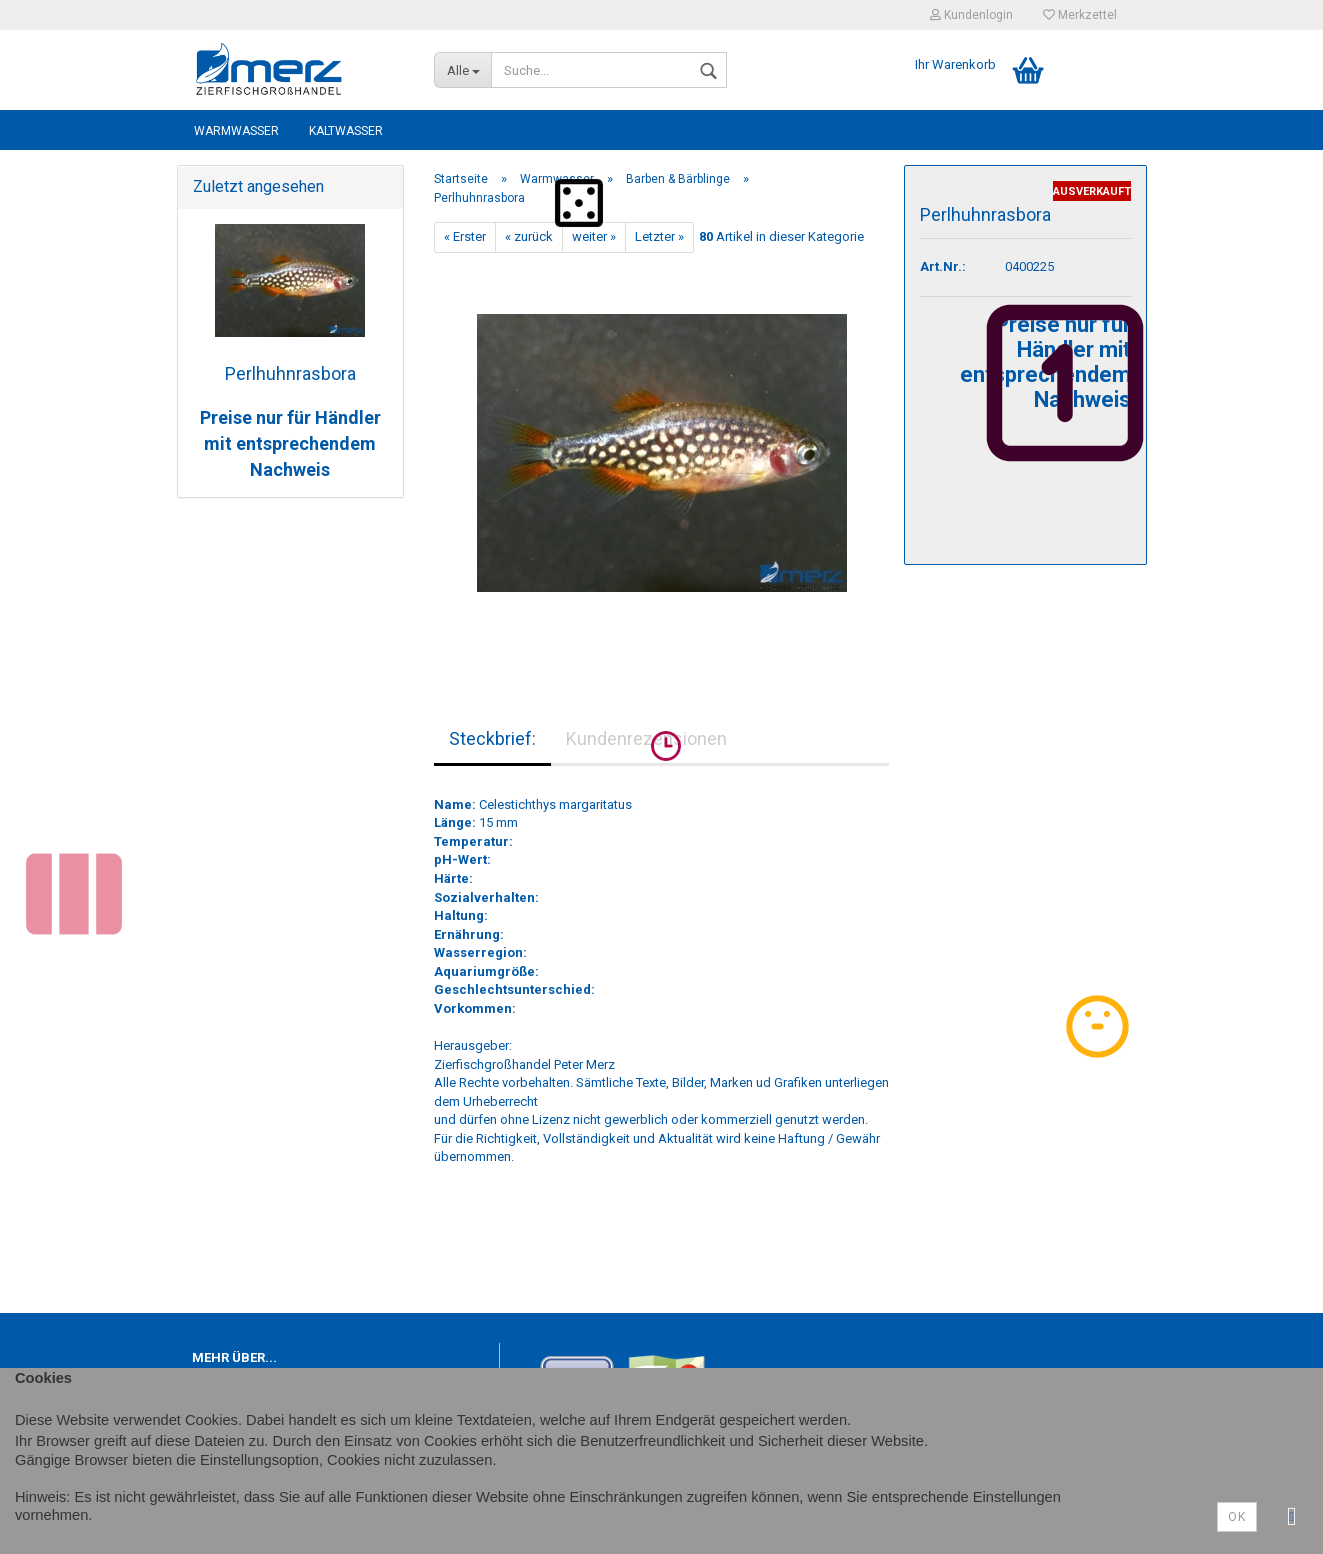 The height and width of the screenshot is (1554, 1323). Describe the element at coordinates (666, 746) in the screenshot. I see `view current time` at that location.